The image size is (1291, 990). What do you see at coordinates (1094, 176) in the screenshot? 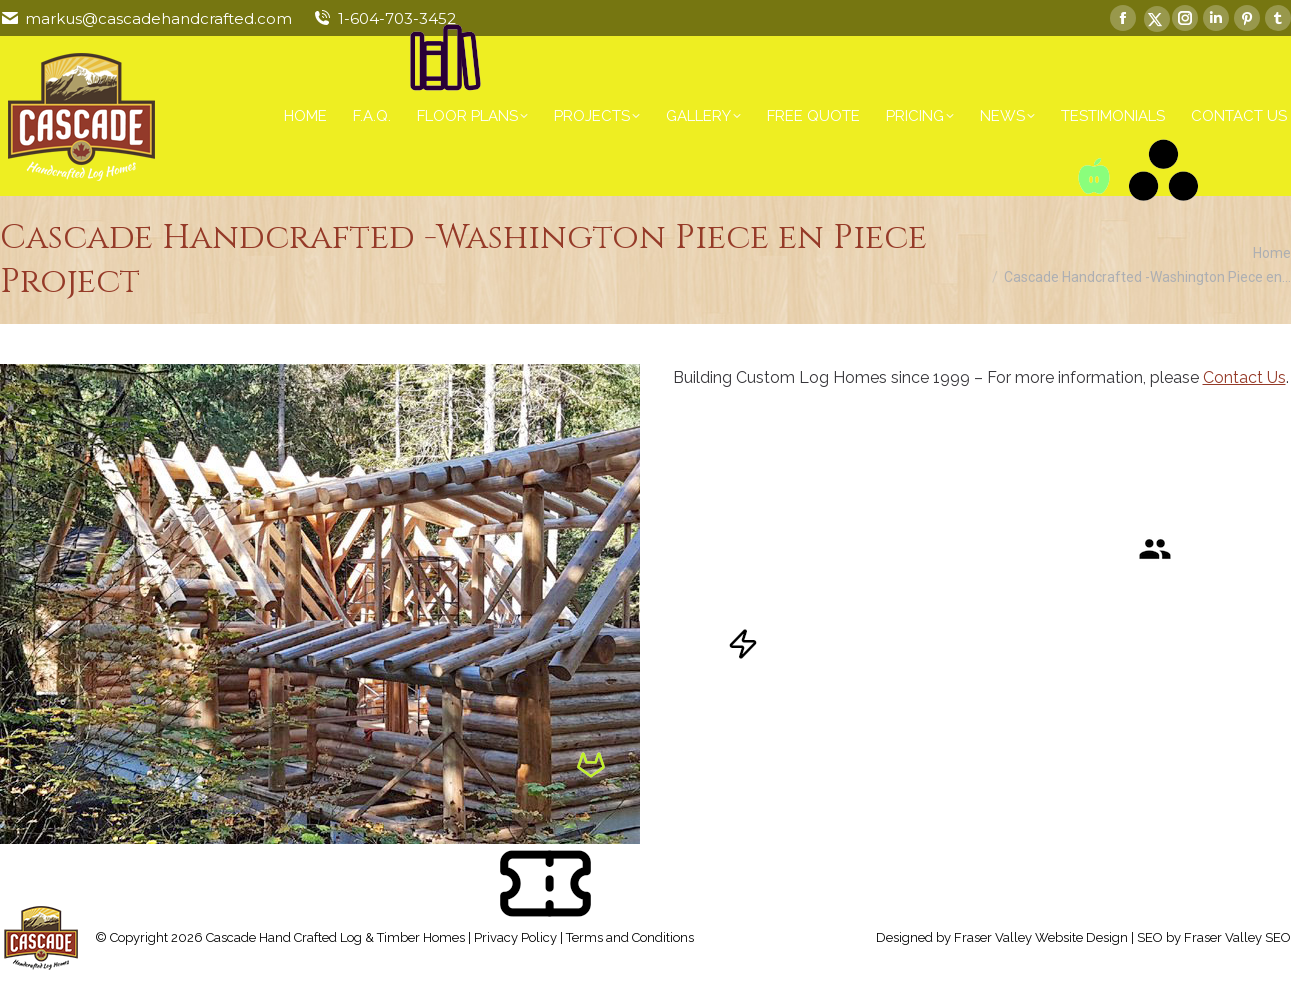
I see `view nutrition information` at bounding box center [1094, 176].